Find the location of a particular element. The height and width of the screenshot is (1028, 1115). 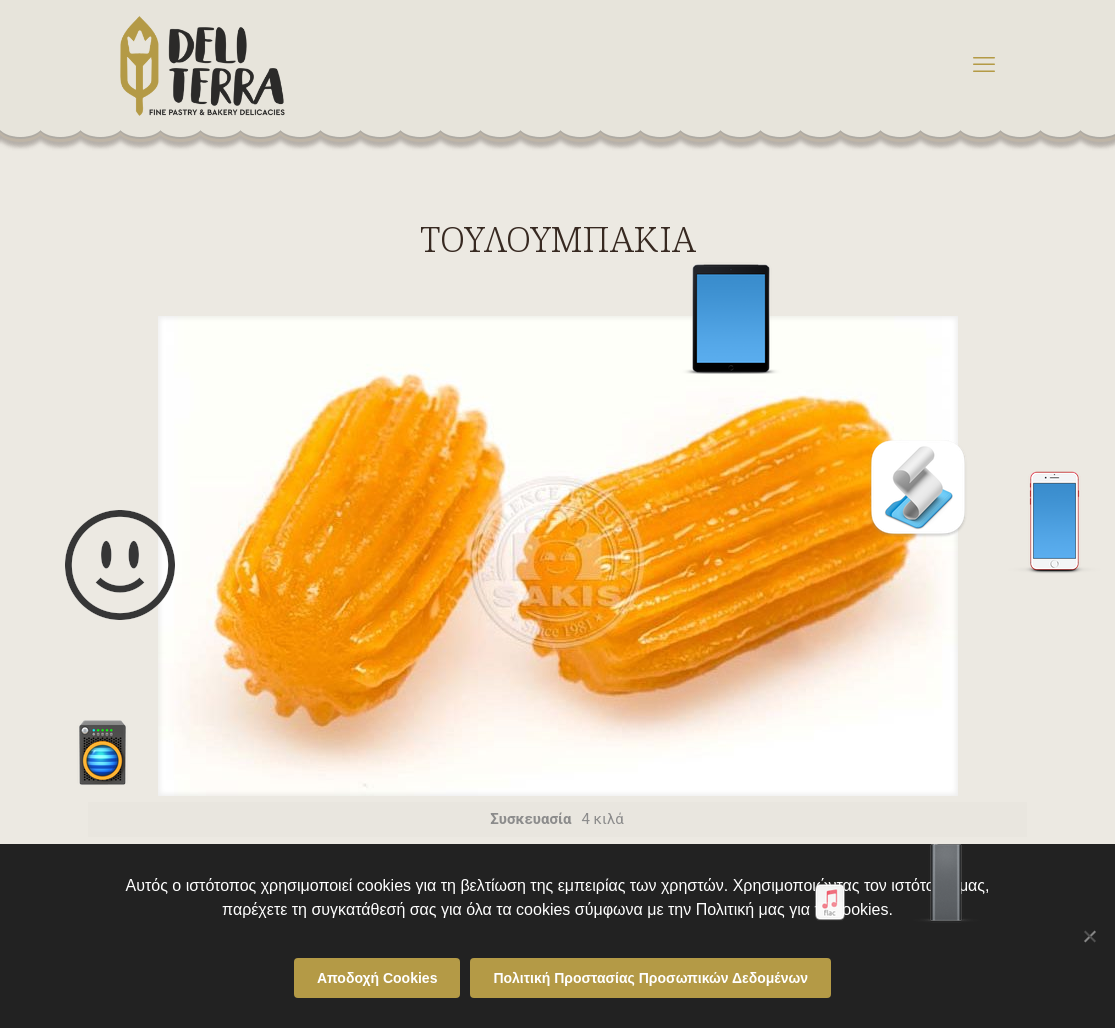

iPod nano device connected is located at coordinates (946, 884).